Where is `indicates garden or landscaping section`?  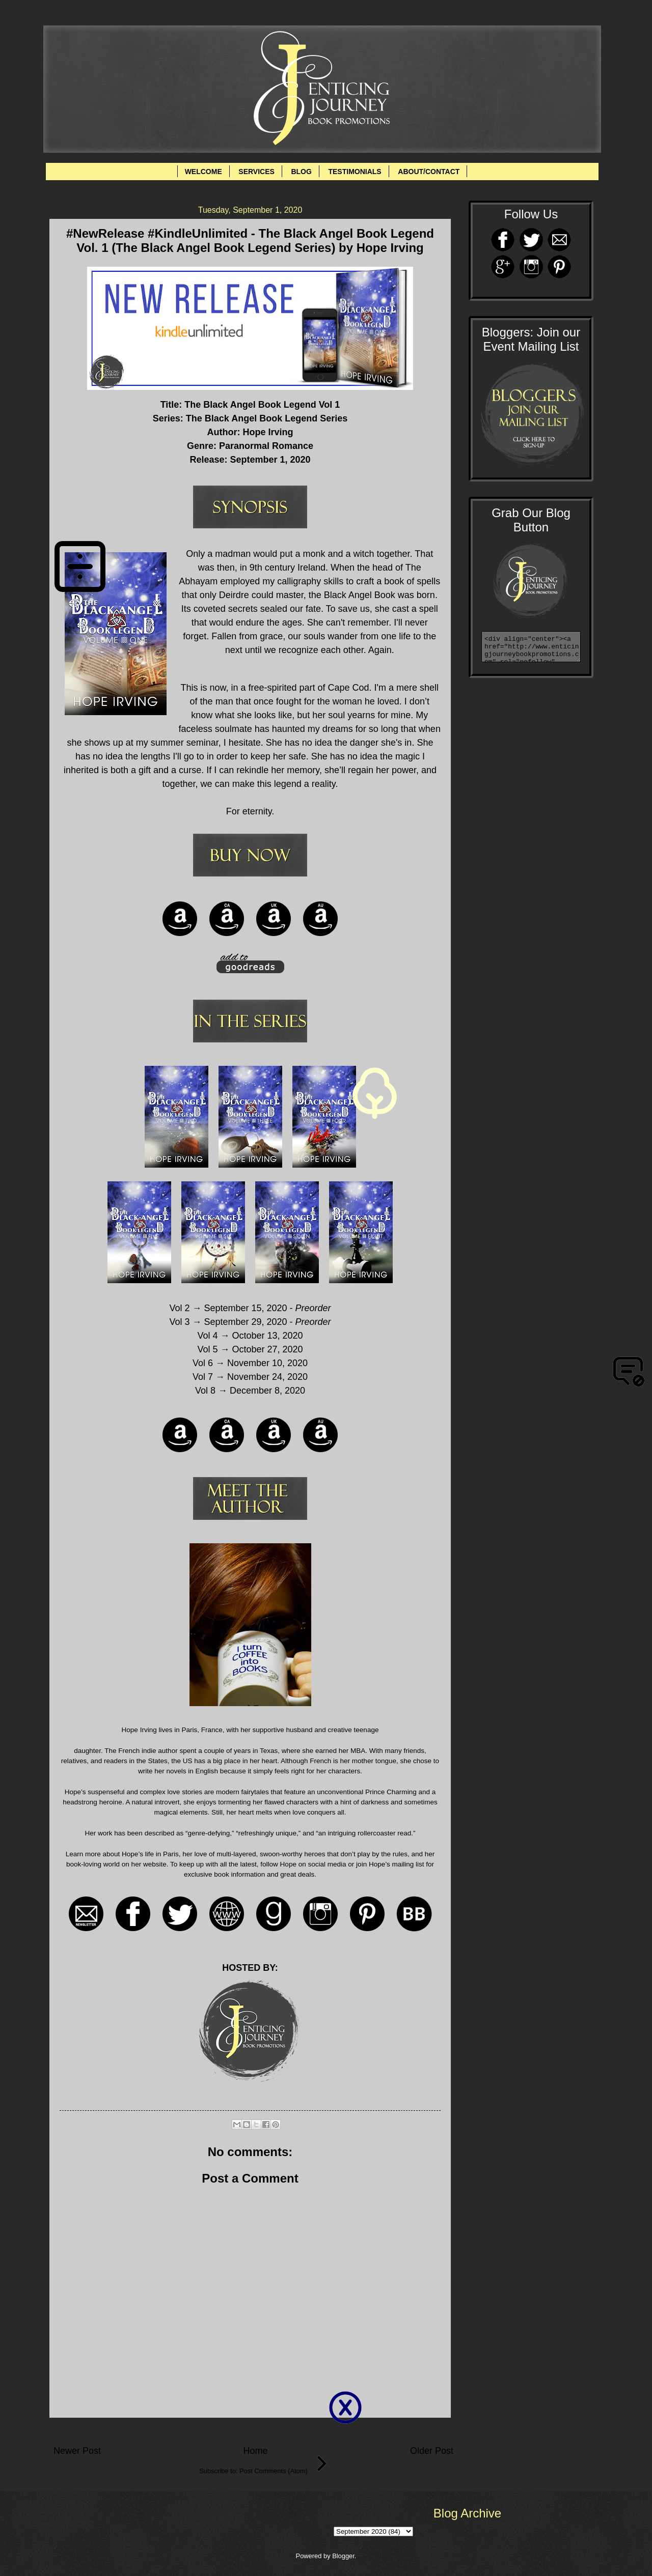
indicates garden or landscaping section is located at coordinates (374, 1092).